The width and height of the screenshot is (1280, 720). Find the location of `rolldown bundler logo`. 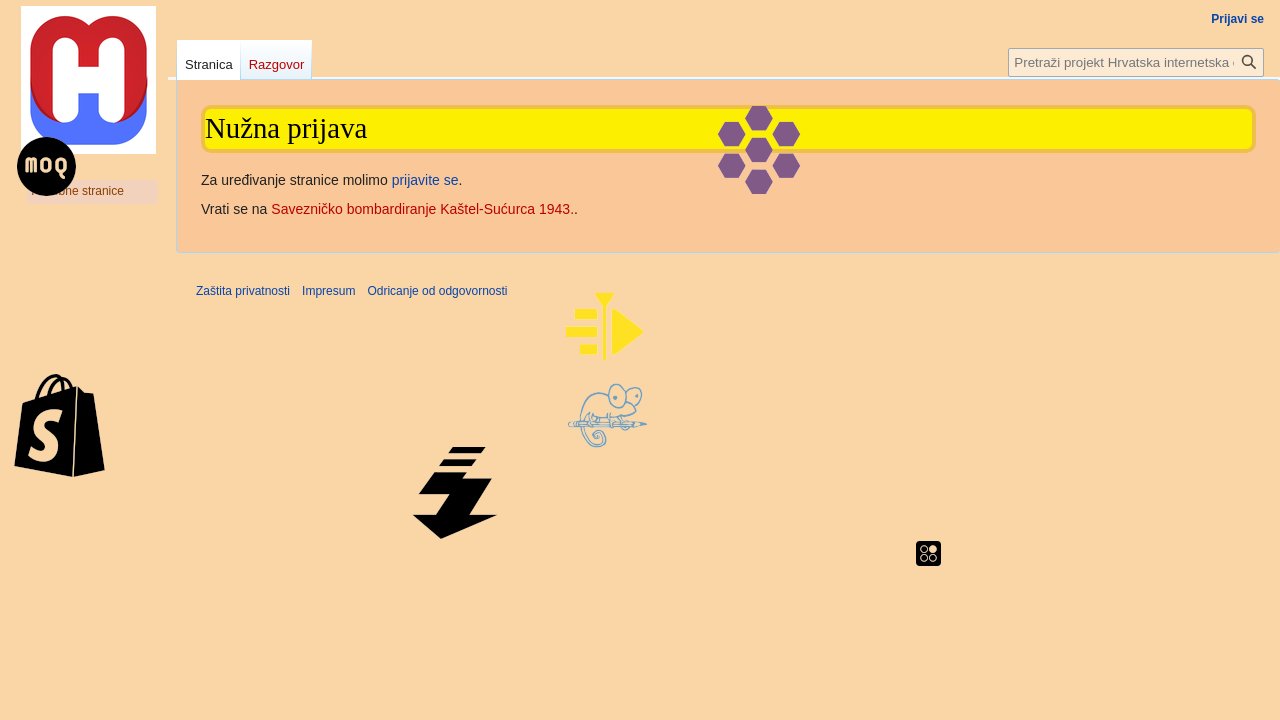

rolldown bundler logo is located at coordinates (455, 493).